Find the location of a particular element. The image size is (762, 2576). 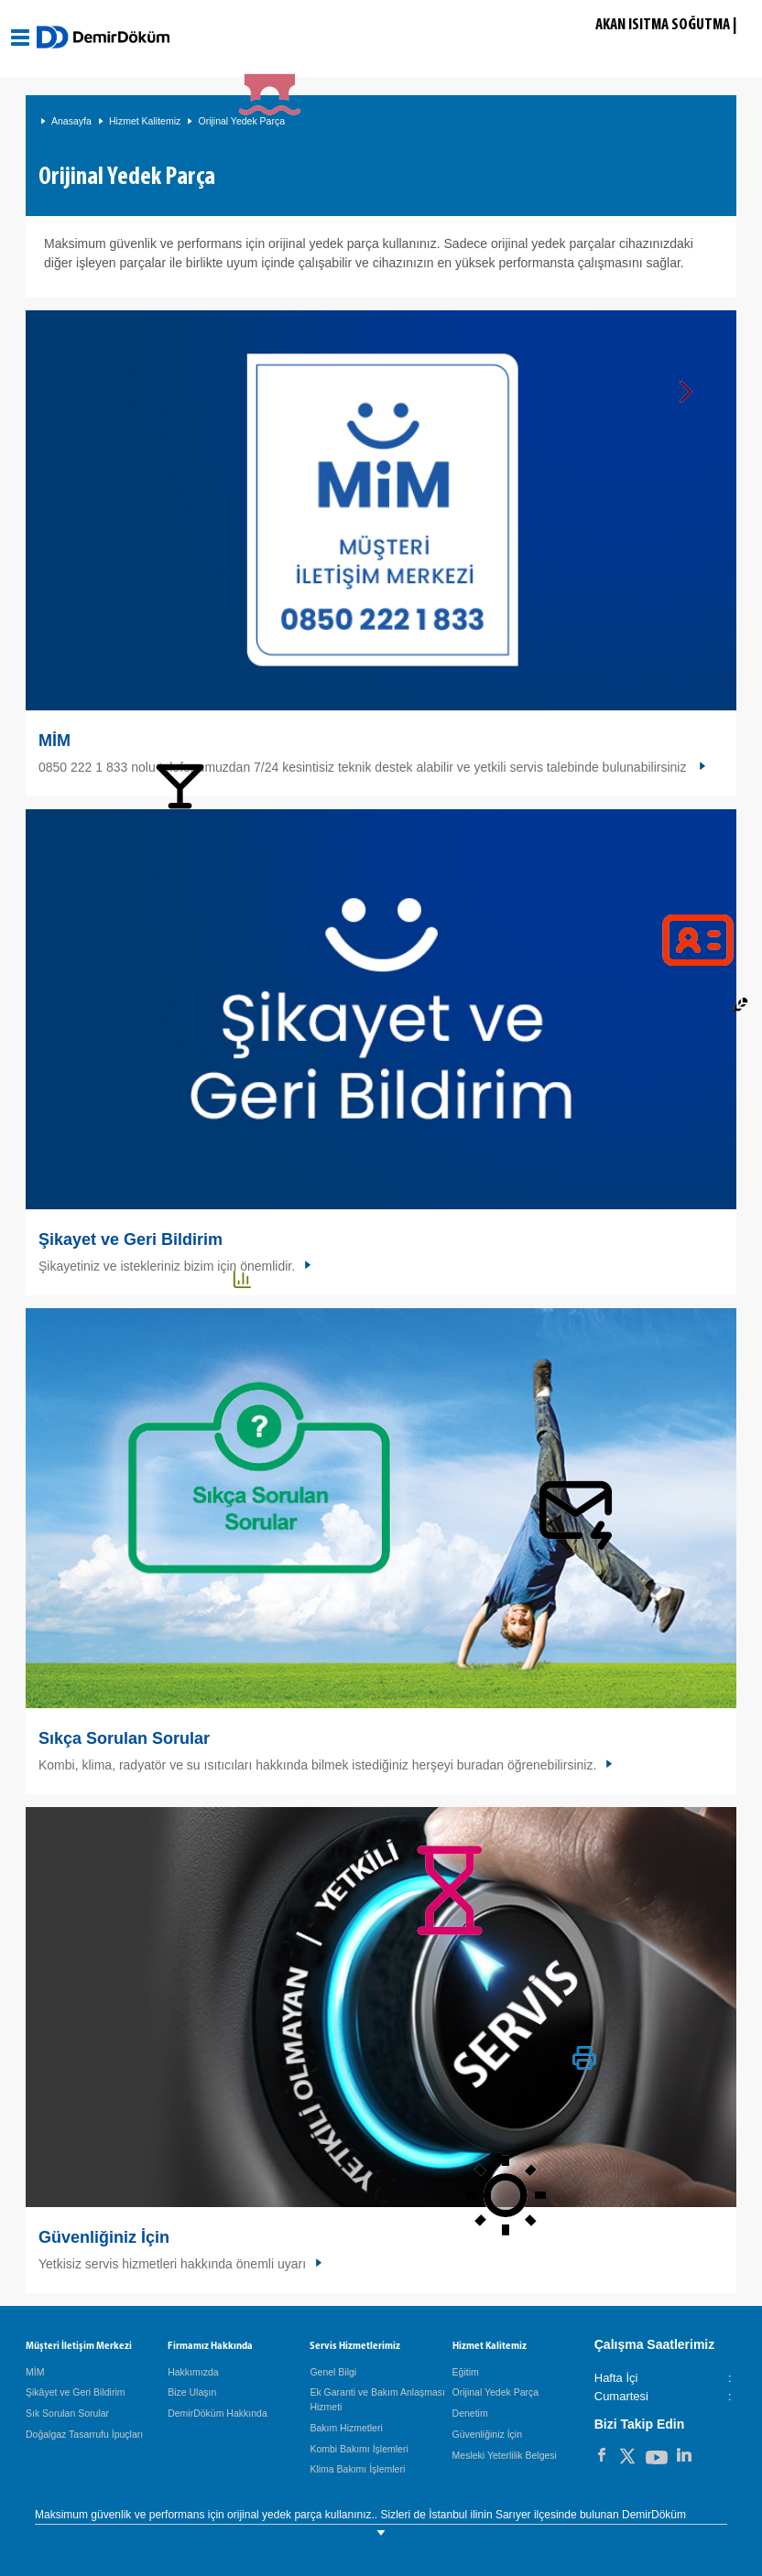

toggle light mode or bright theme is located at coordinates (506, 2197).